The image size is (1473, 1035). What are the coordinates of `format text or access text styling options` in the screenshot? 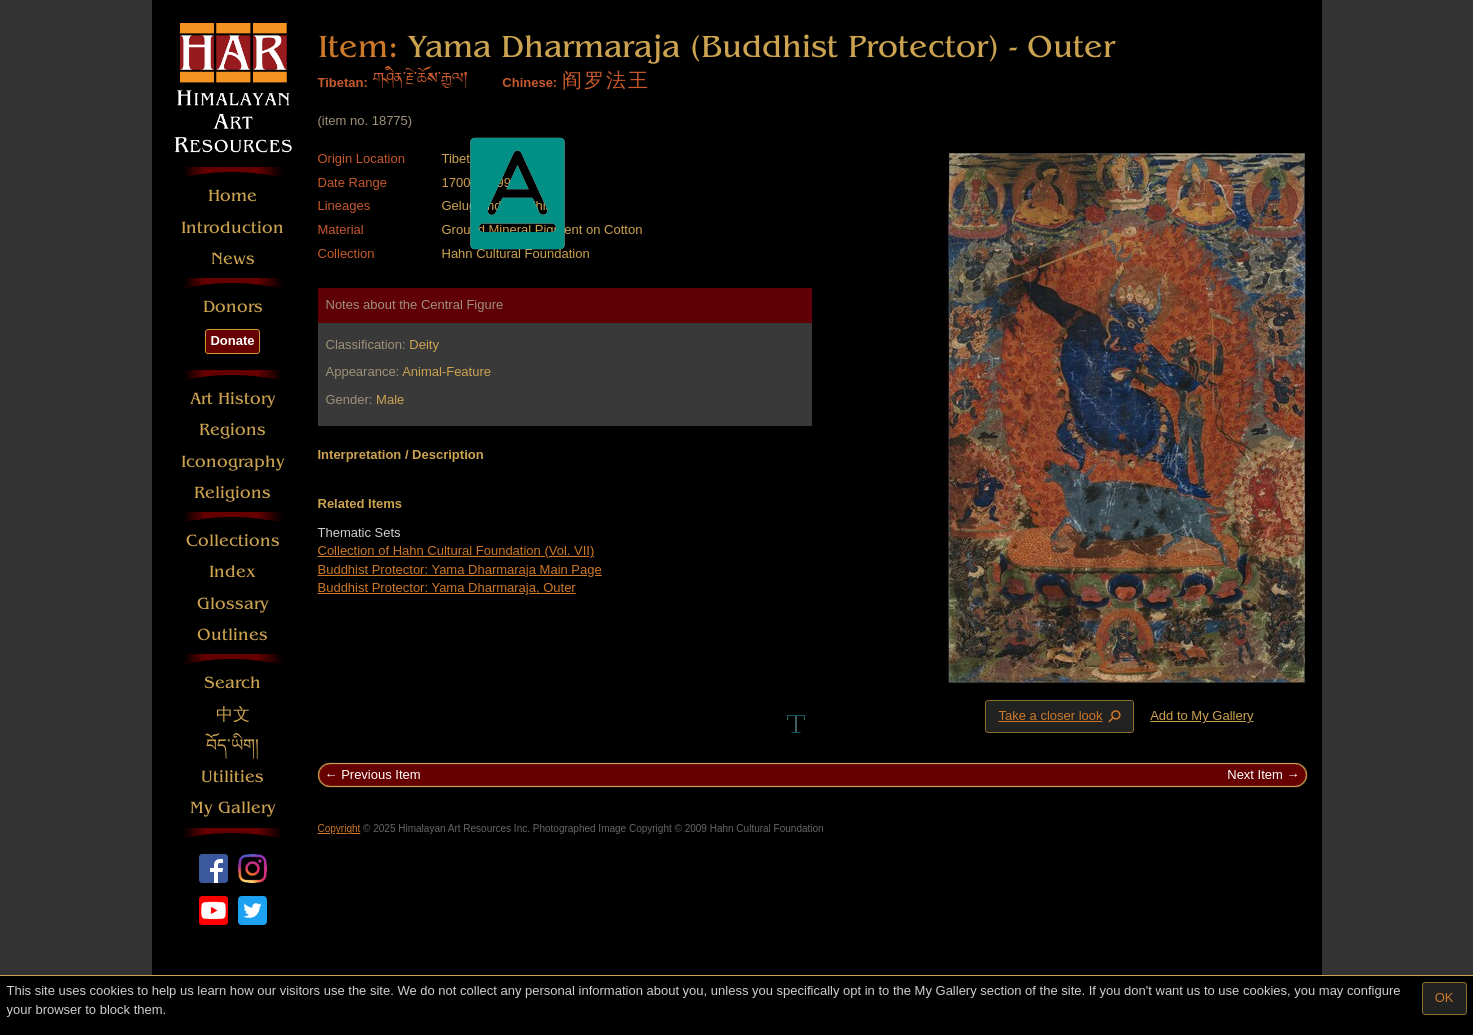 It's located at (796, 724).